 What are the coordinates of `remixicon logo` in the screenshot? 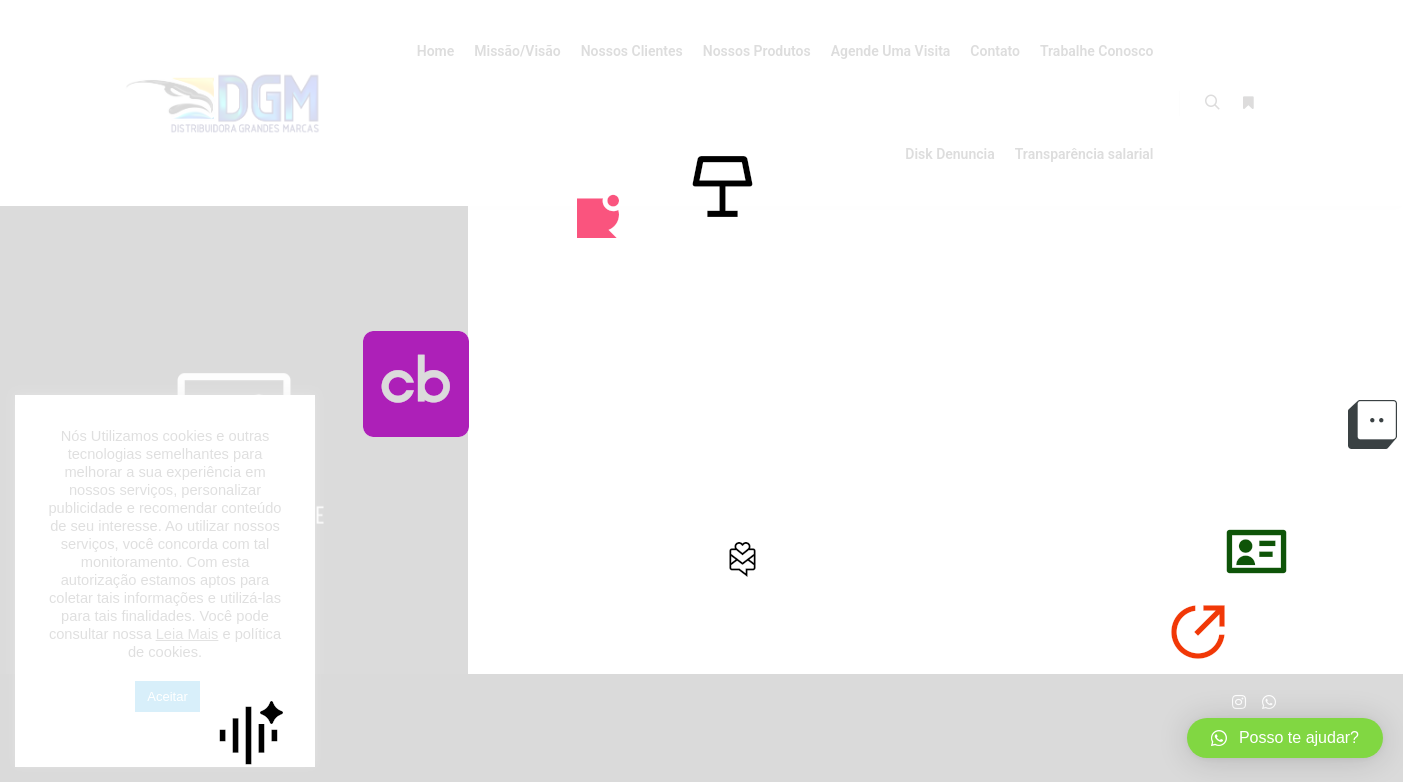 It's located at (598, 217).